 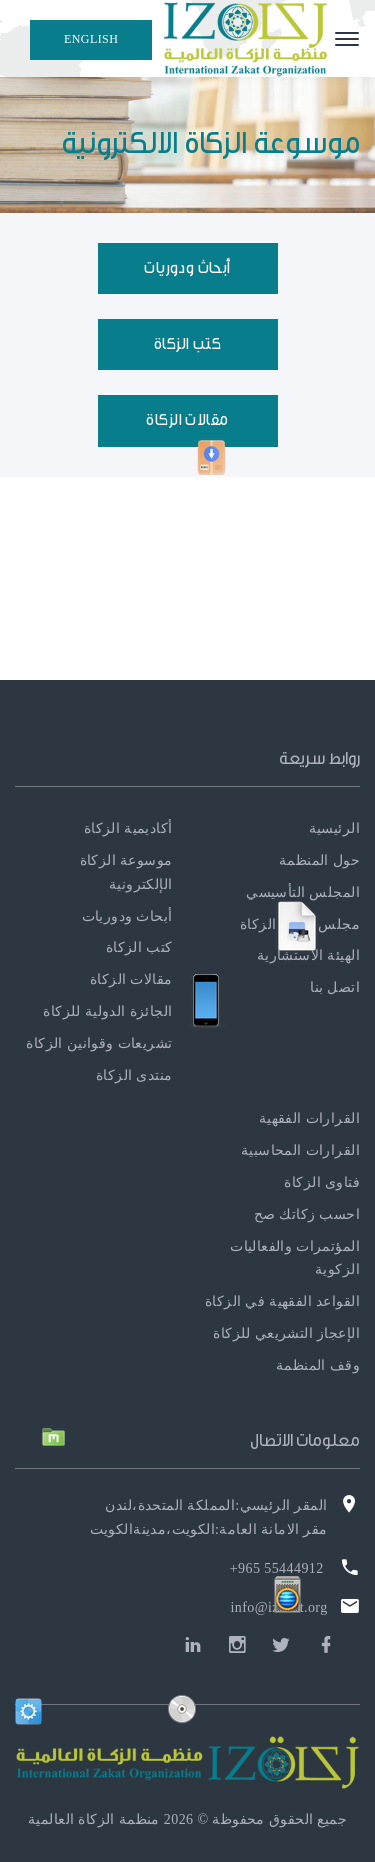 I want to click on manage connected iPod Touch device, so click(x=206, y=1001).